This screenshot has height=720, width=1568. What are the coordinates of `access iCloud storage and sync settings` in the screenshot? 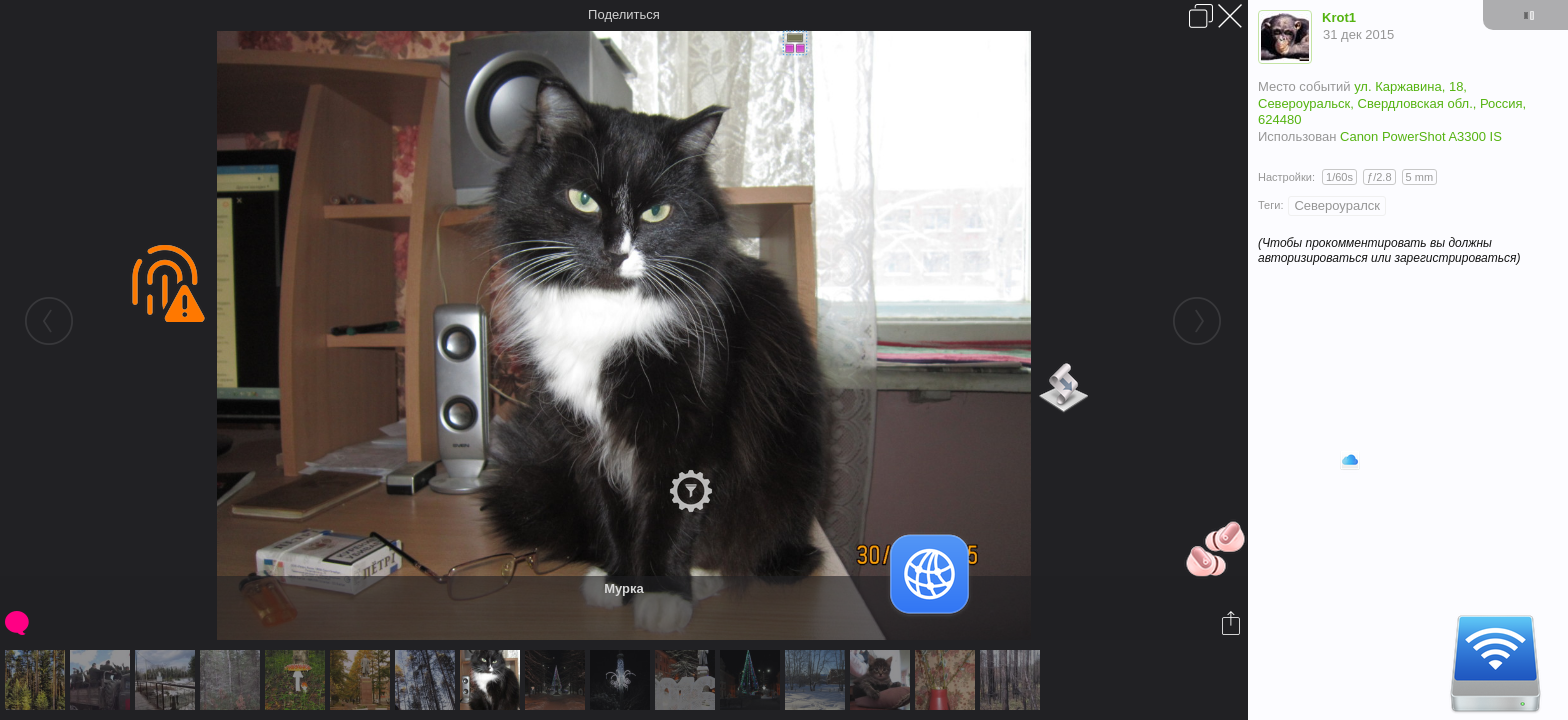 It's located at (1350, 460).